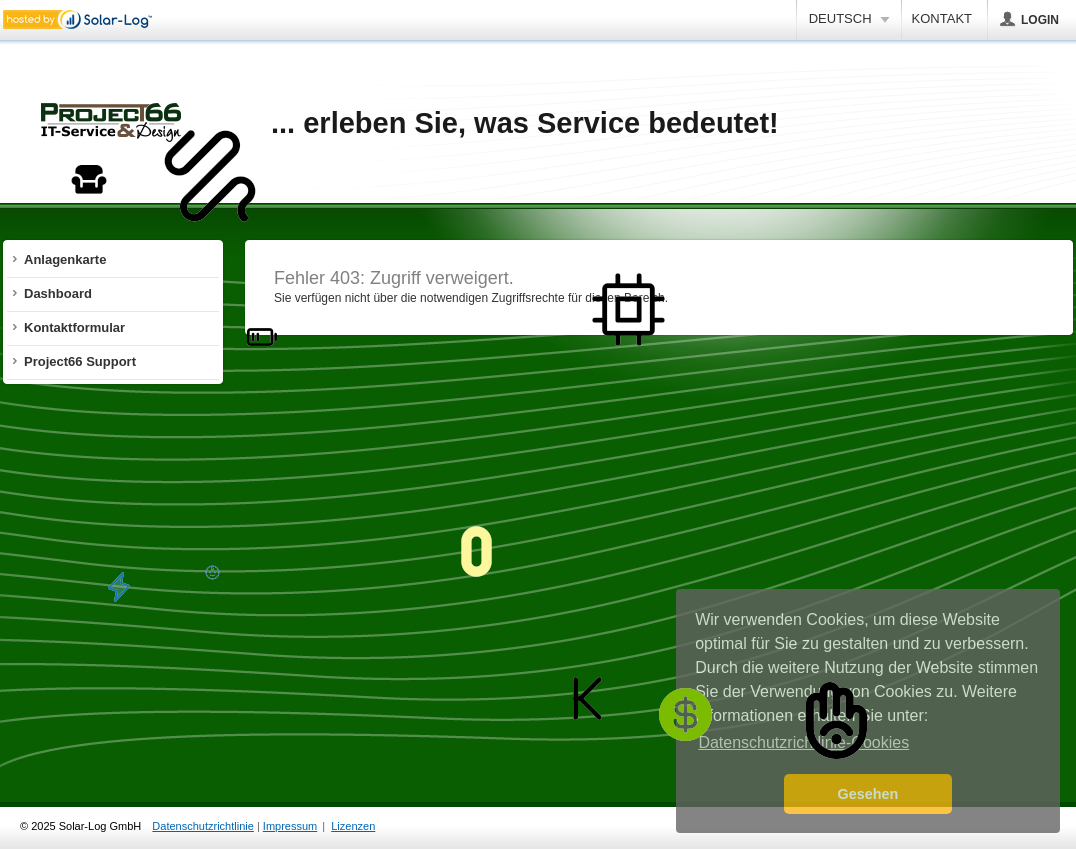 The image size is (1076, 849). What do you see at coordinates (212, 572) in the screenshot?
I see `access baby or child-related features` at bounding box center [212, 572].